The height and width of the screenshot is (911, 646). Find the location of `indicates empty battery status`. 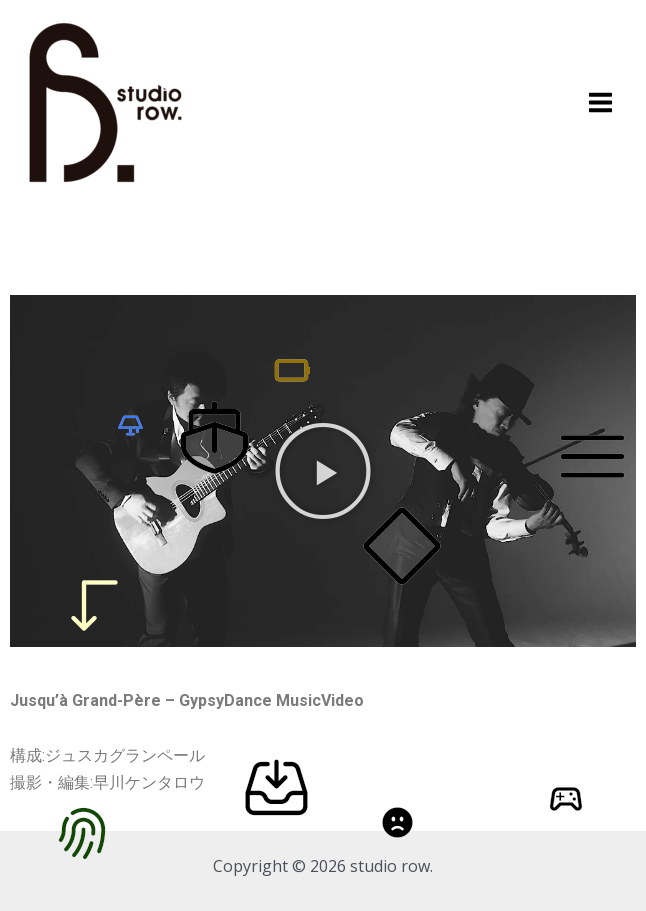

indicates empty battery status is located at coordinates (291, 368).